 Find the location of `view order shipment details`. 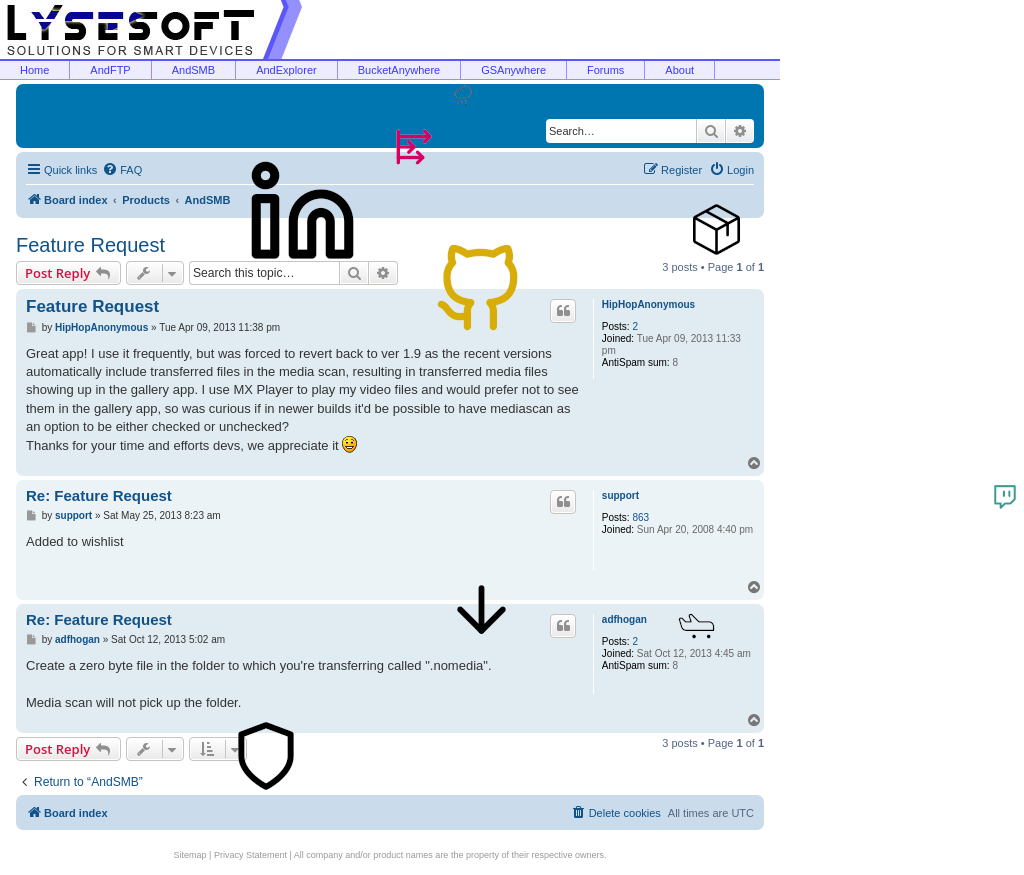

view order shipment details is located at coordinates (716, 229).